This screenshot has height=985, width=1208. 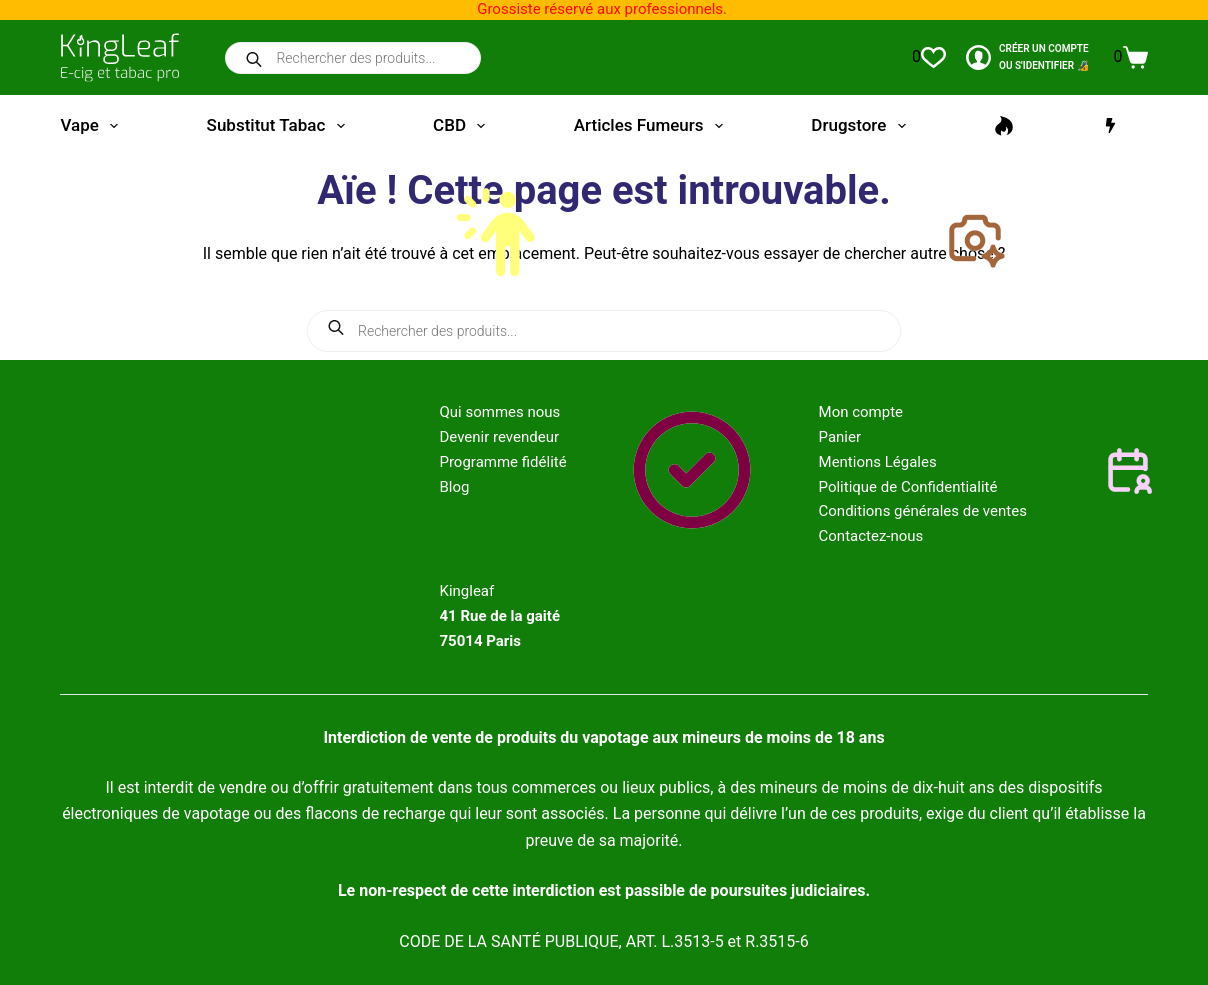 What do you see at coordinates (975, 238) in the screenshot?
I see `apply AI-powered photo enhancement` at bounding box center [975, 238].